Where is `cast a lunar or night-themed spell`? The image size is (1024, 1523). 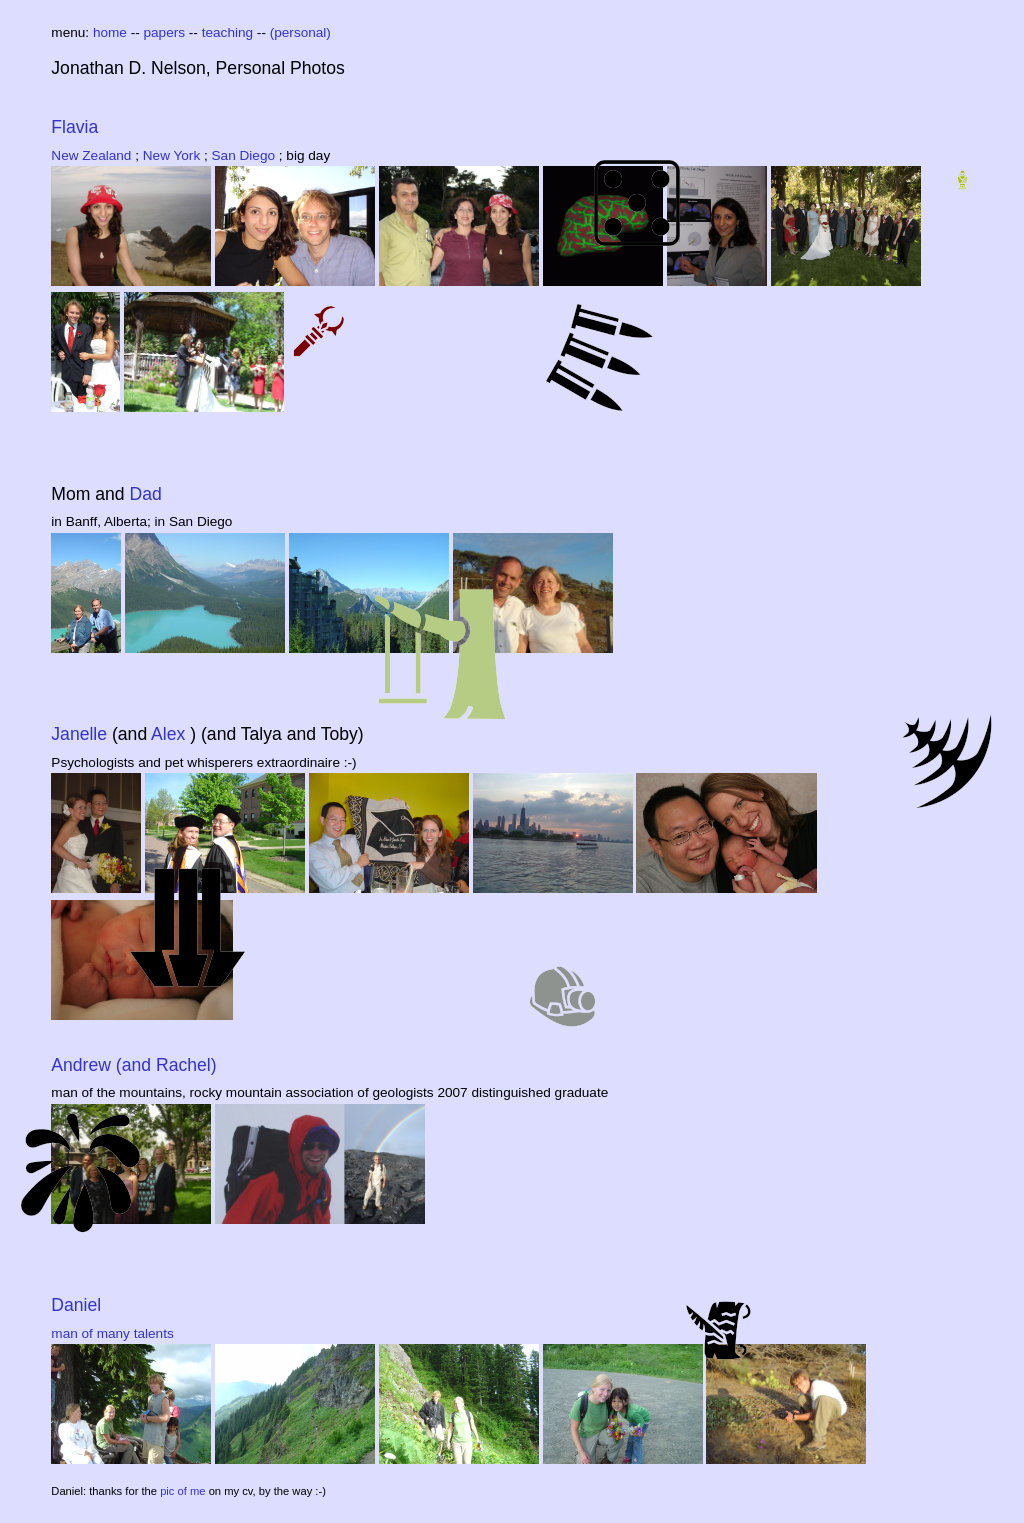
cast a lunar or night-themed spell is located at coordinates (319, 331).